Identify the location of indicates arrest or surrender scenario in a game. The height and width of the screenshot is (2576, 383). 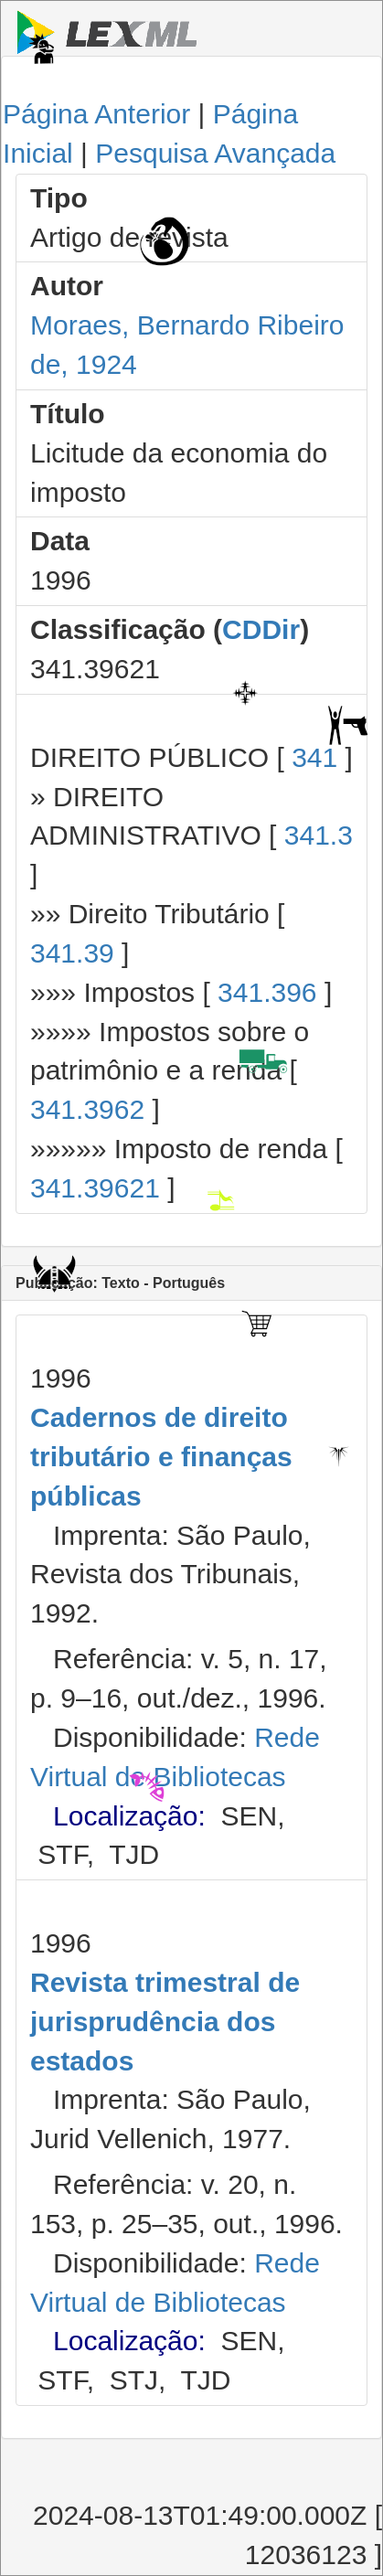
(347, 725).